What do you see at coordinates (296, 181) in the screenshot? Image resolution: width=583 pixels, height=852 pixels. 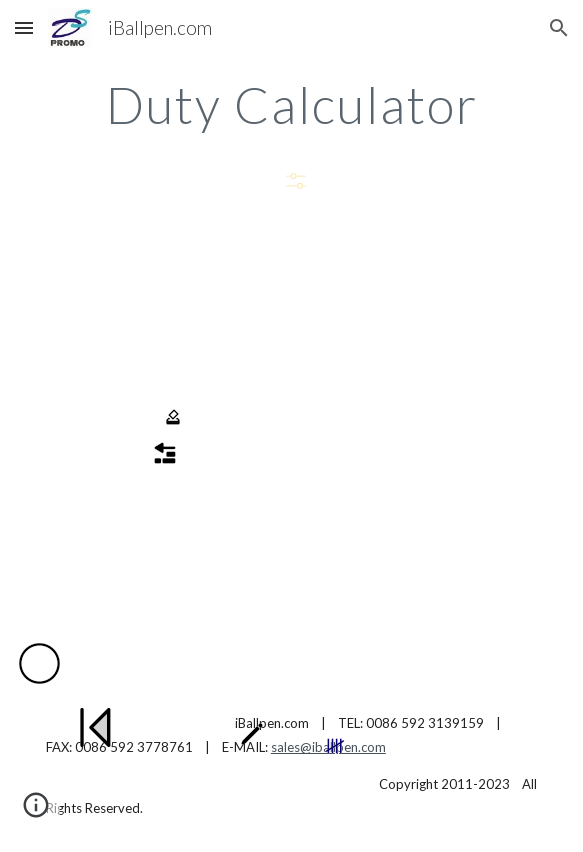 I see `adjust settings or preferences` at bounding box center [296, 181].